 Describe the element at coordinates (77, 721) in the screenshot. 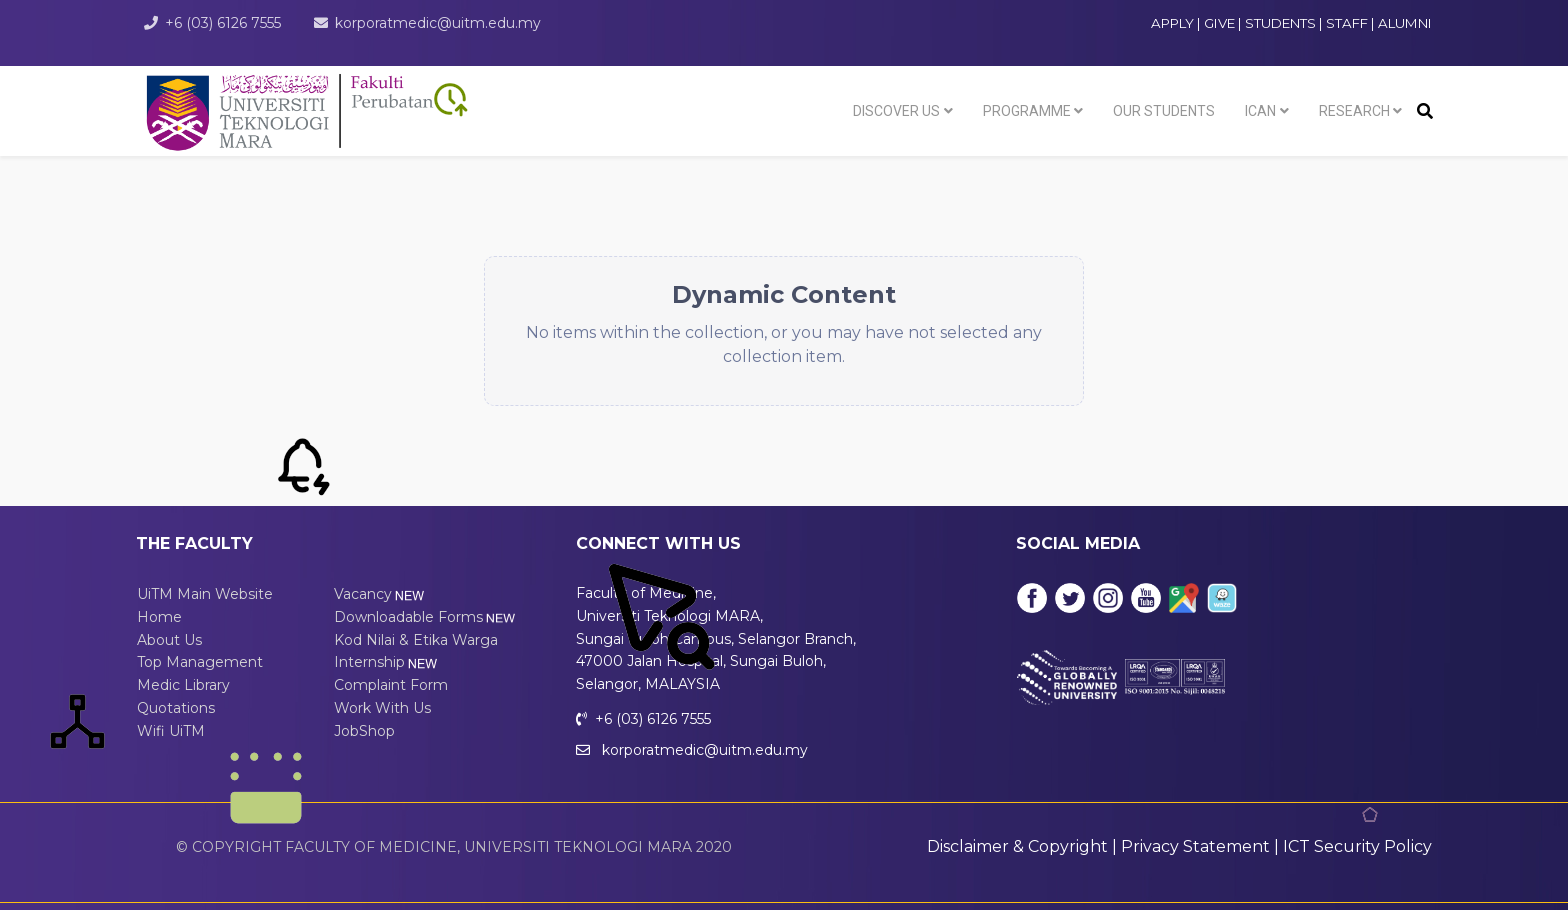

I see `view organizational hierarchy or structure` at that location.